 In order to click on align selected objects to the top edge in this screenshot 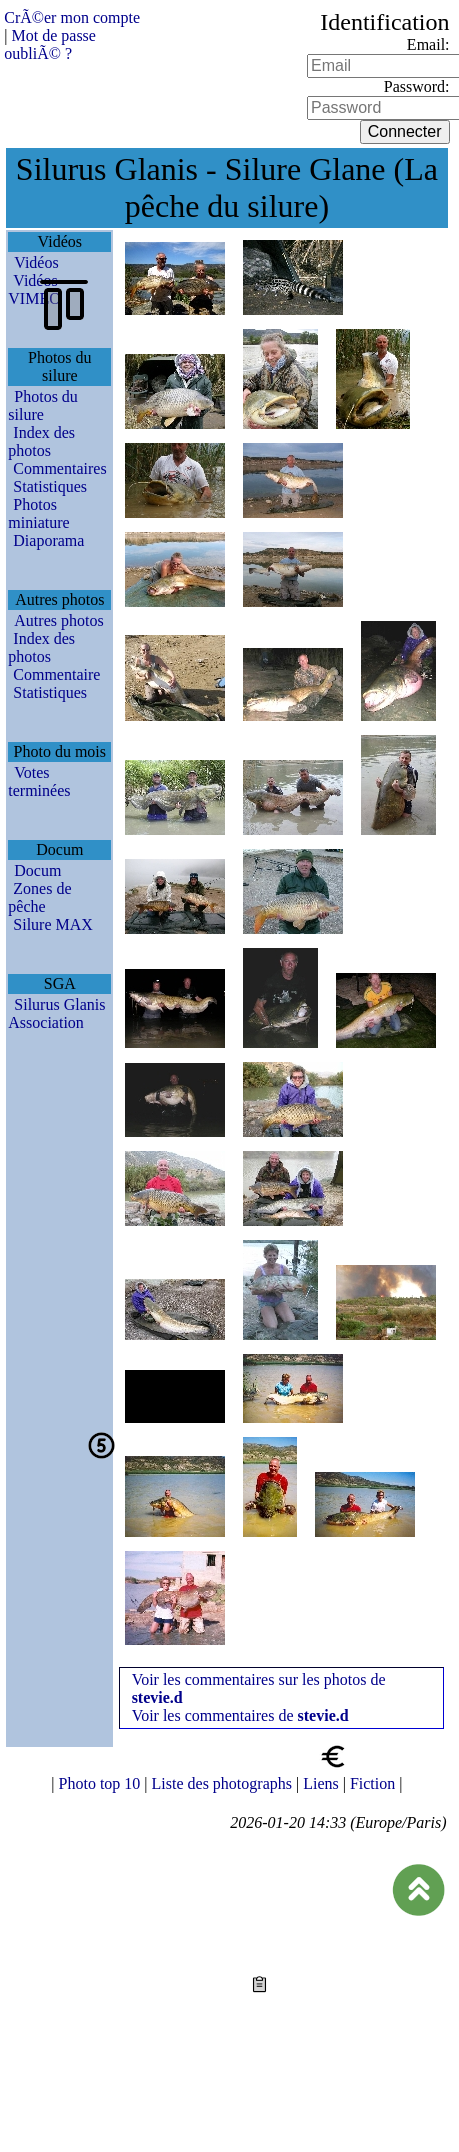, I will do `click(64, 304)`.